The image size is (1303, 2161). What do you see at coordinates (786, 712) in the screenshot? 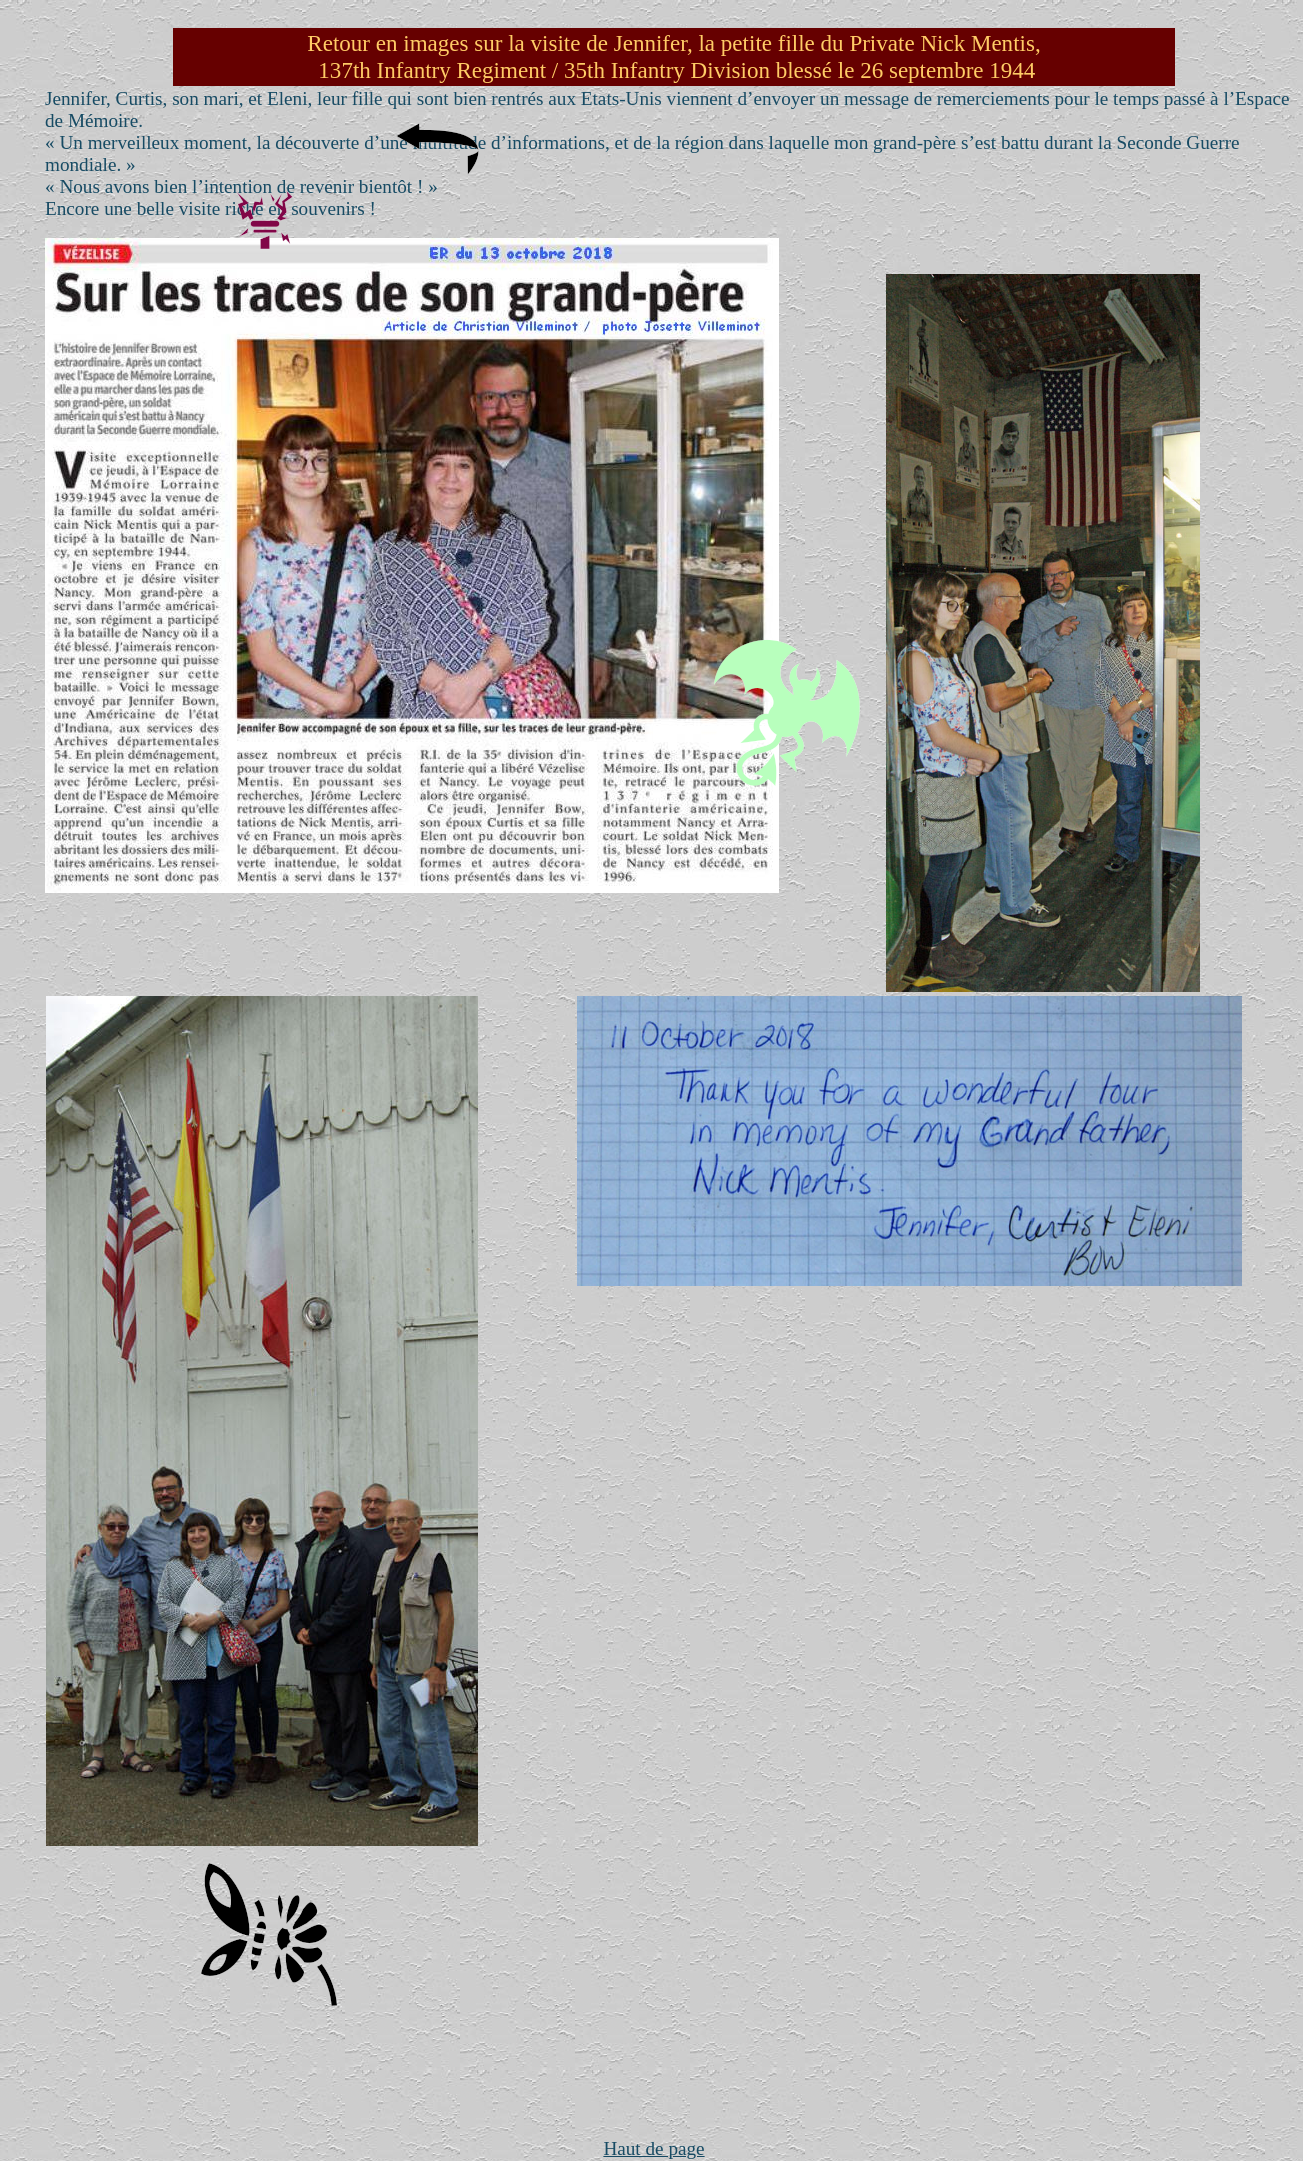
I see `select imp character or creature type` at bounding box center [786, 712].